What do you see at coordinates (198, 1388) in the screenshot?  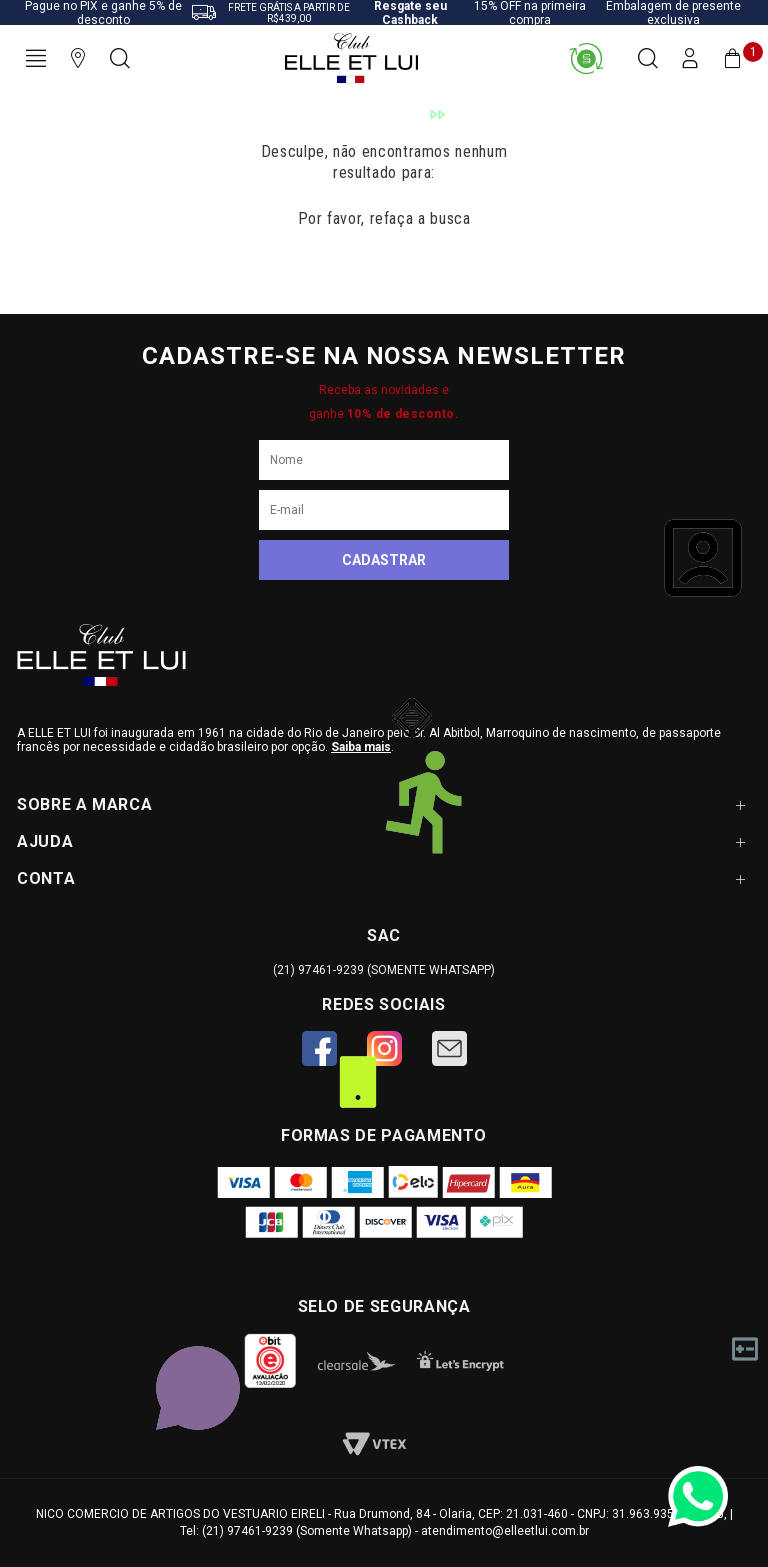 I see `open chat or messaging` at bounding box center [198, 1388].